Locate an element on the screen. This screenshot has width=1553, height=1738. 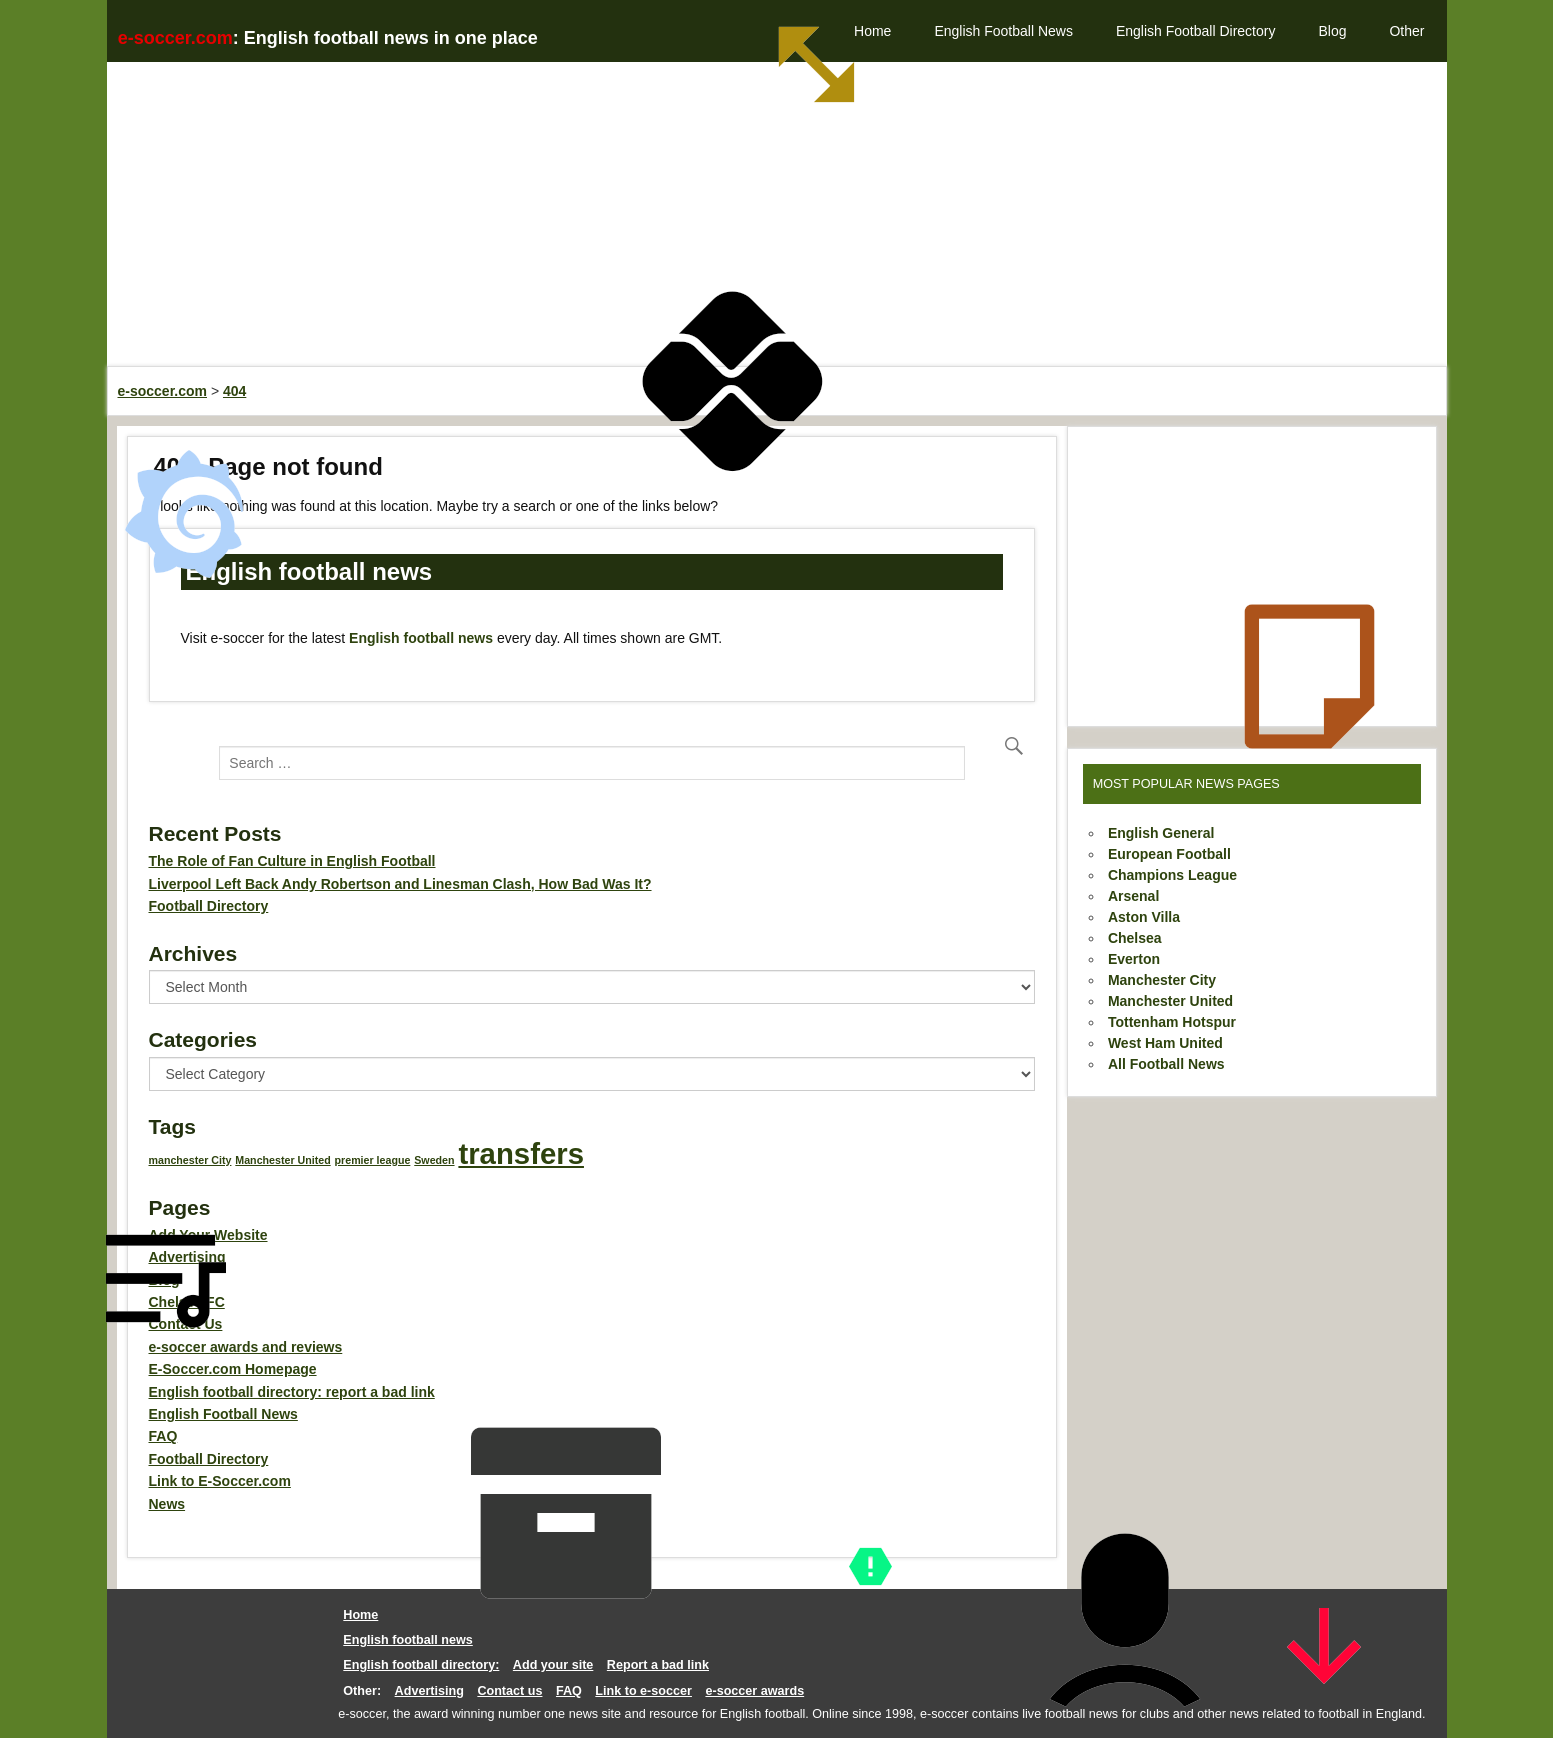
view your profile is located at coordinates (1125, 1621).